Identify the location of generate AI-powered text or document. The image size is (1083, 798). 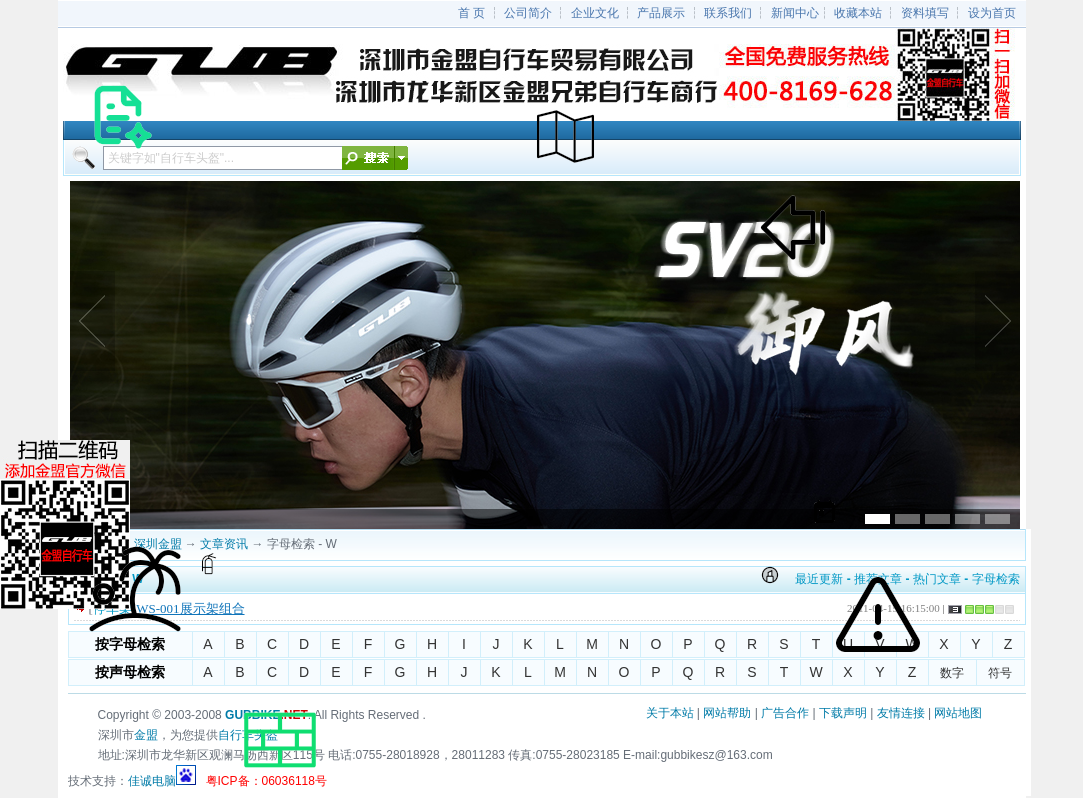
(118, 115).